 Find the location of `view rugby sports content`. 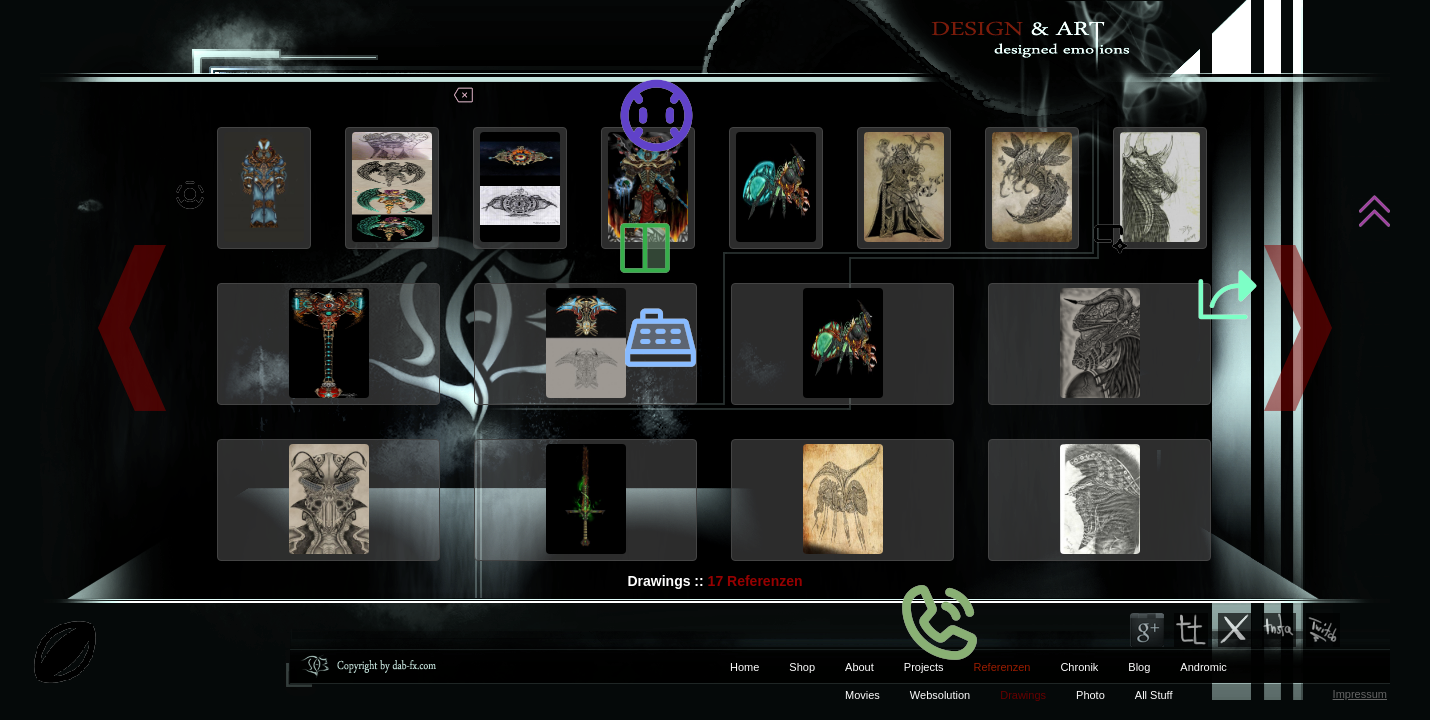

view rugby sports content is located at coordinates (65, 652).